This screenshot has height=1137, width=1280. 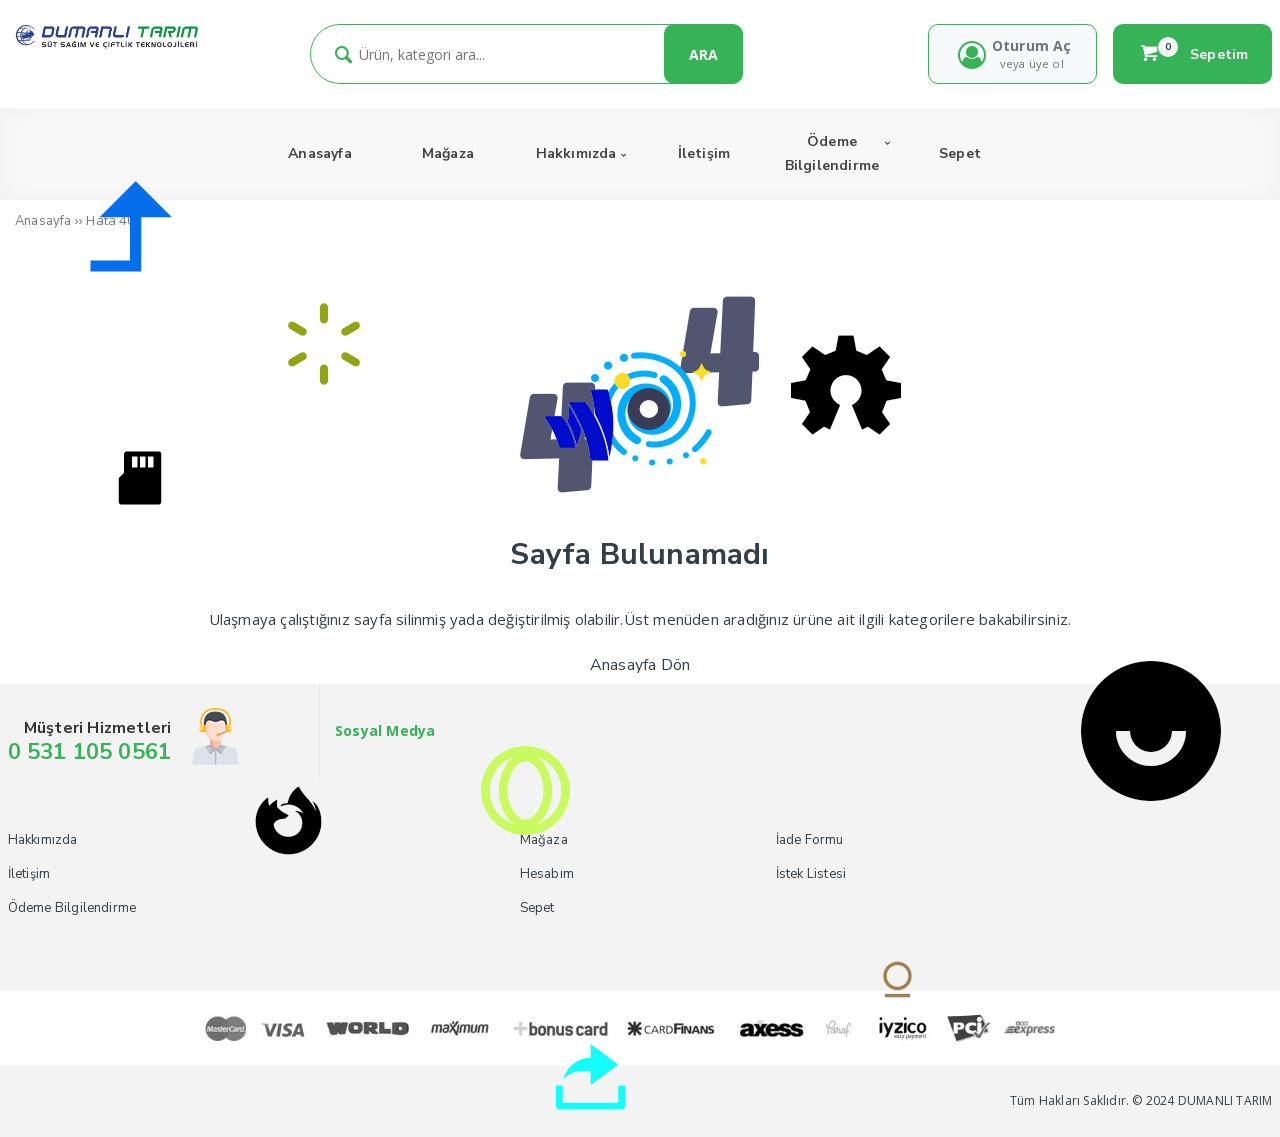 I want to click on open source hardware logo, so click(x=846, y=385).